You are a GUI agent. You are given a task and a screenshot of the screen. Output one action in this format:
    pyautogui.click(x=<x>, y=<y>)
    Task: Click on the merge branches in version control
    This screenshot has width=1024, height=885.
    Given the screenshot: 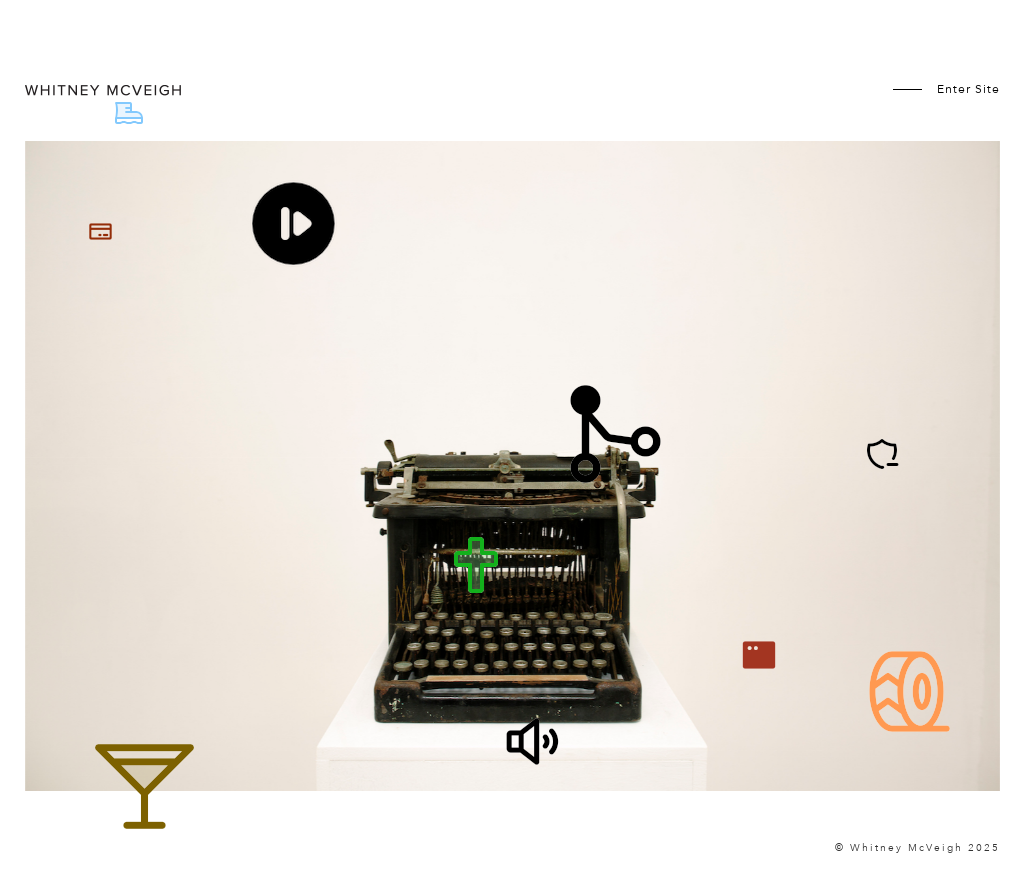 What is the action you would take?
    pyautogui.click(x=608, y=434)
    